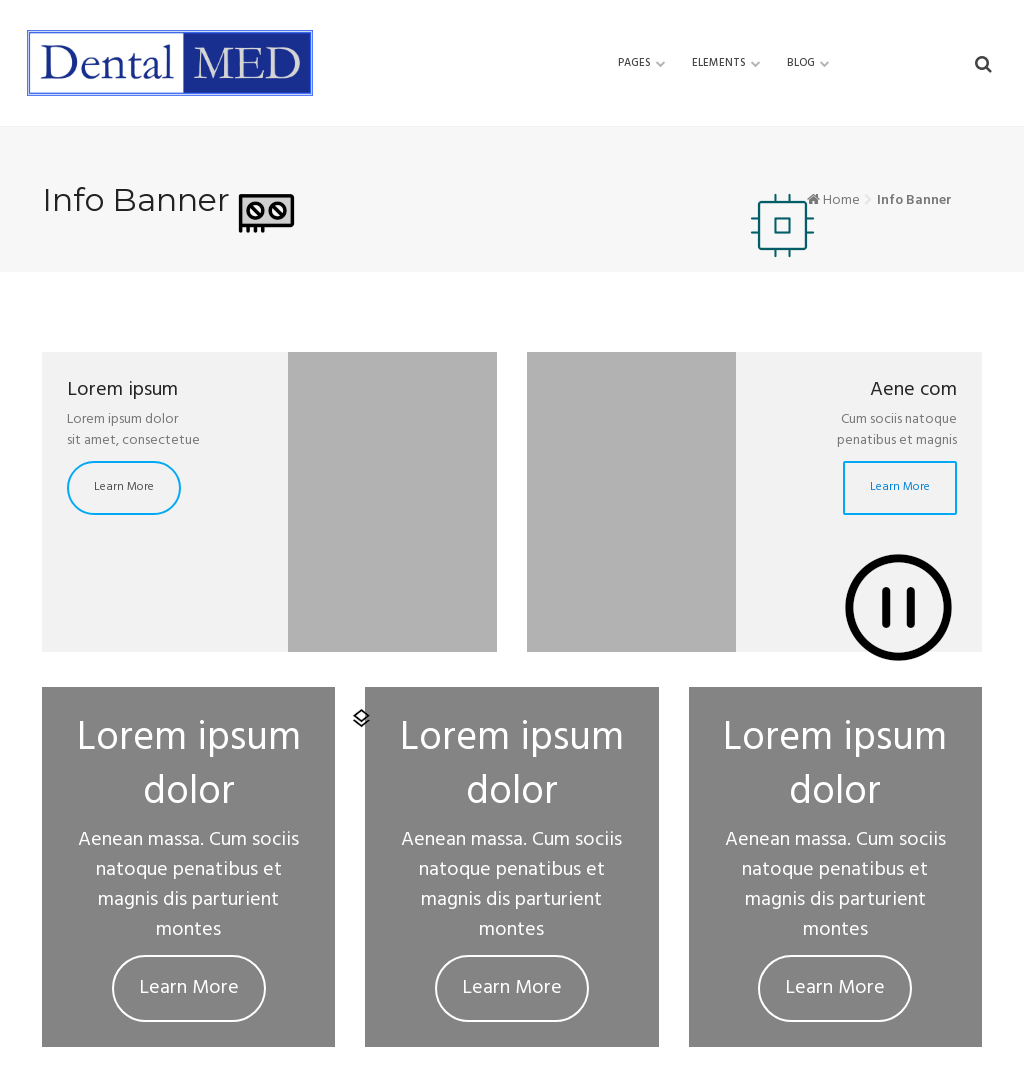 The height and width of the screenshot is (1082, 1024). Describe the element at coordinates (782, 225) in the screenshot. I see `view CPU or processor information` at that location.